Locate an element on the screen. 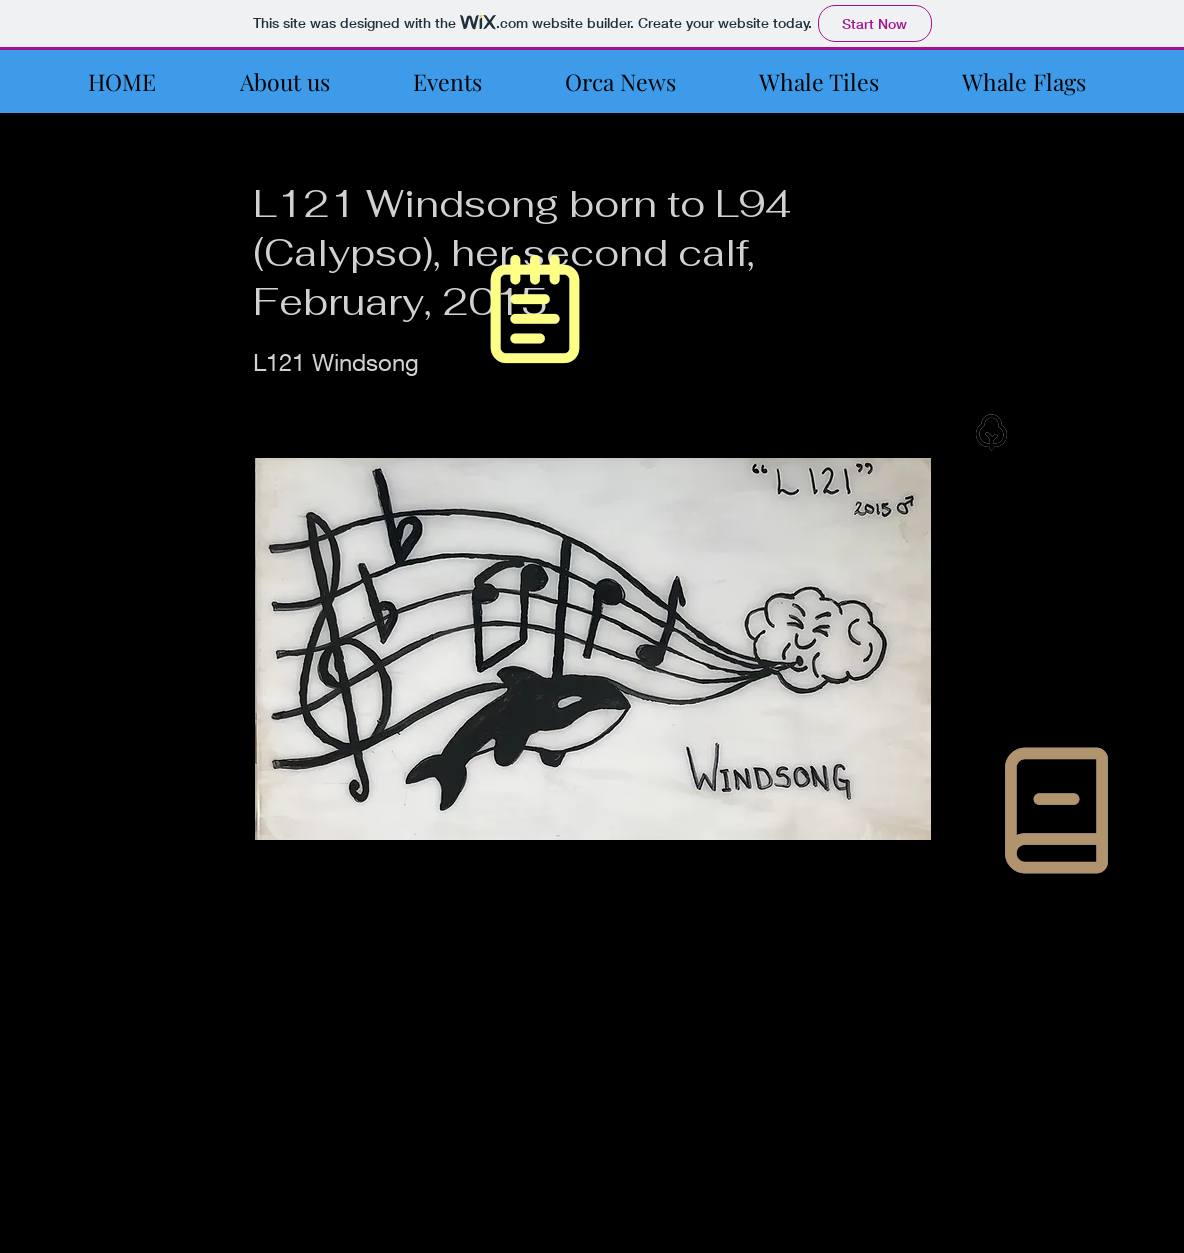 This screenshot has height=1253, width=1184. view or edit notes is located at coordinates (535, 309).